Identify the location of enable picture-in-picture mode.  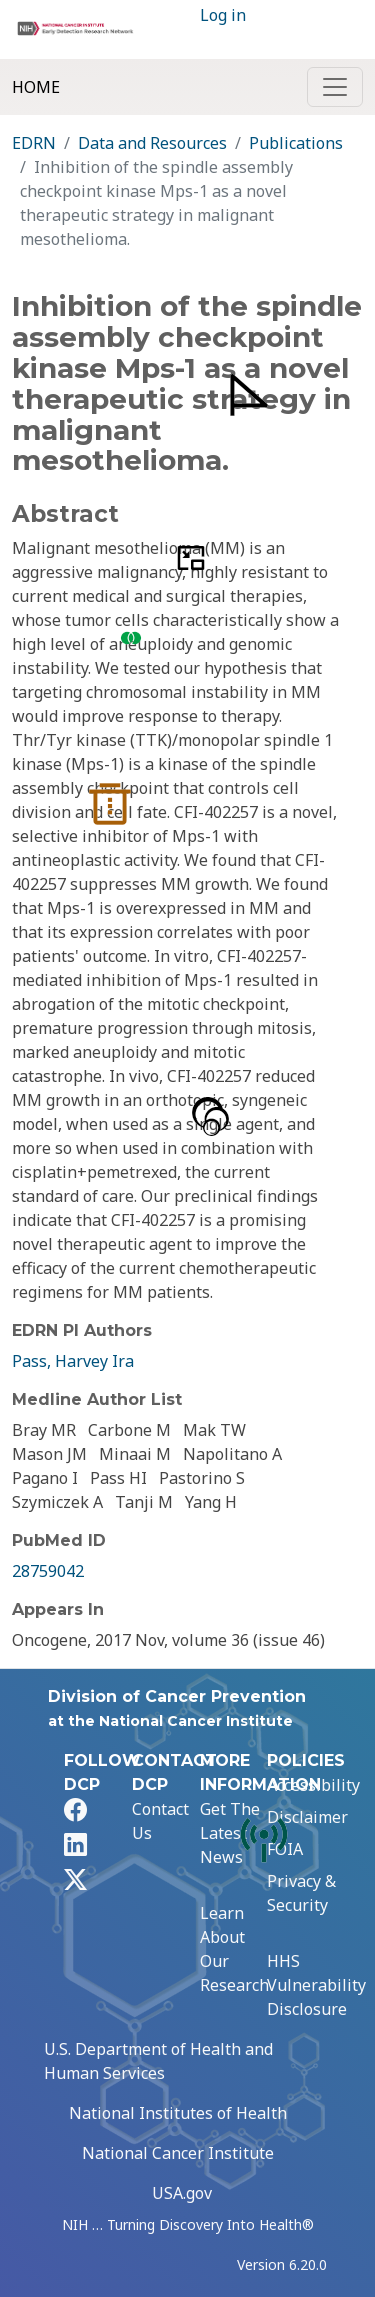
(191, 558).